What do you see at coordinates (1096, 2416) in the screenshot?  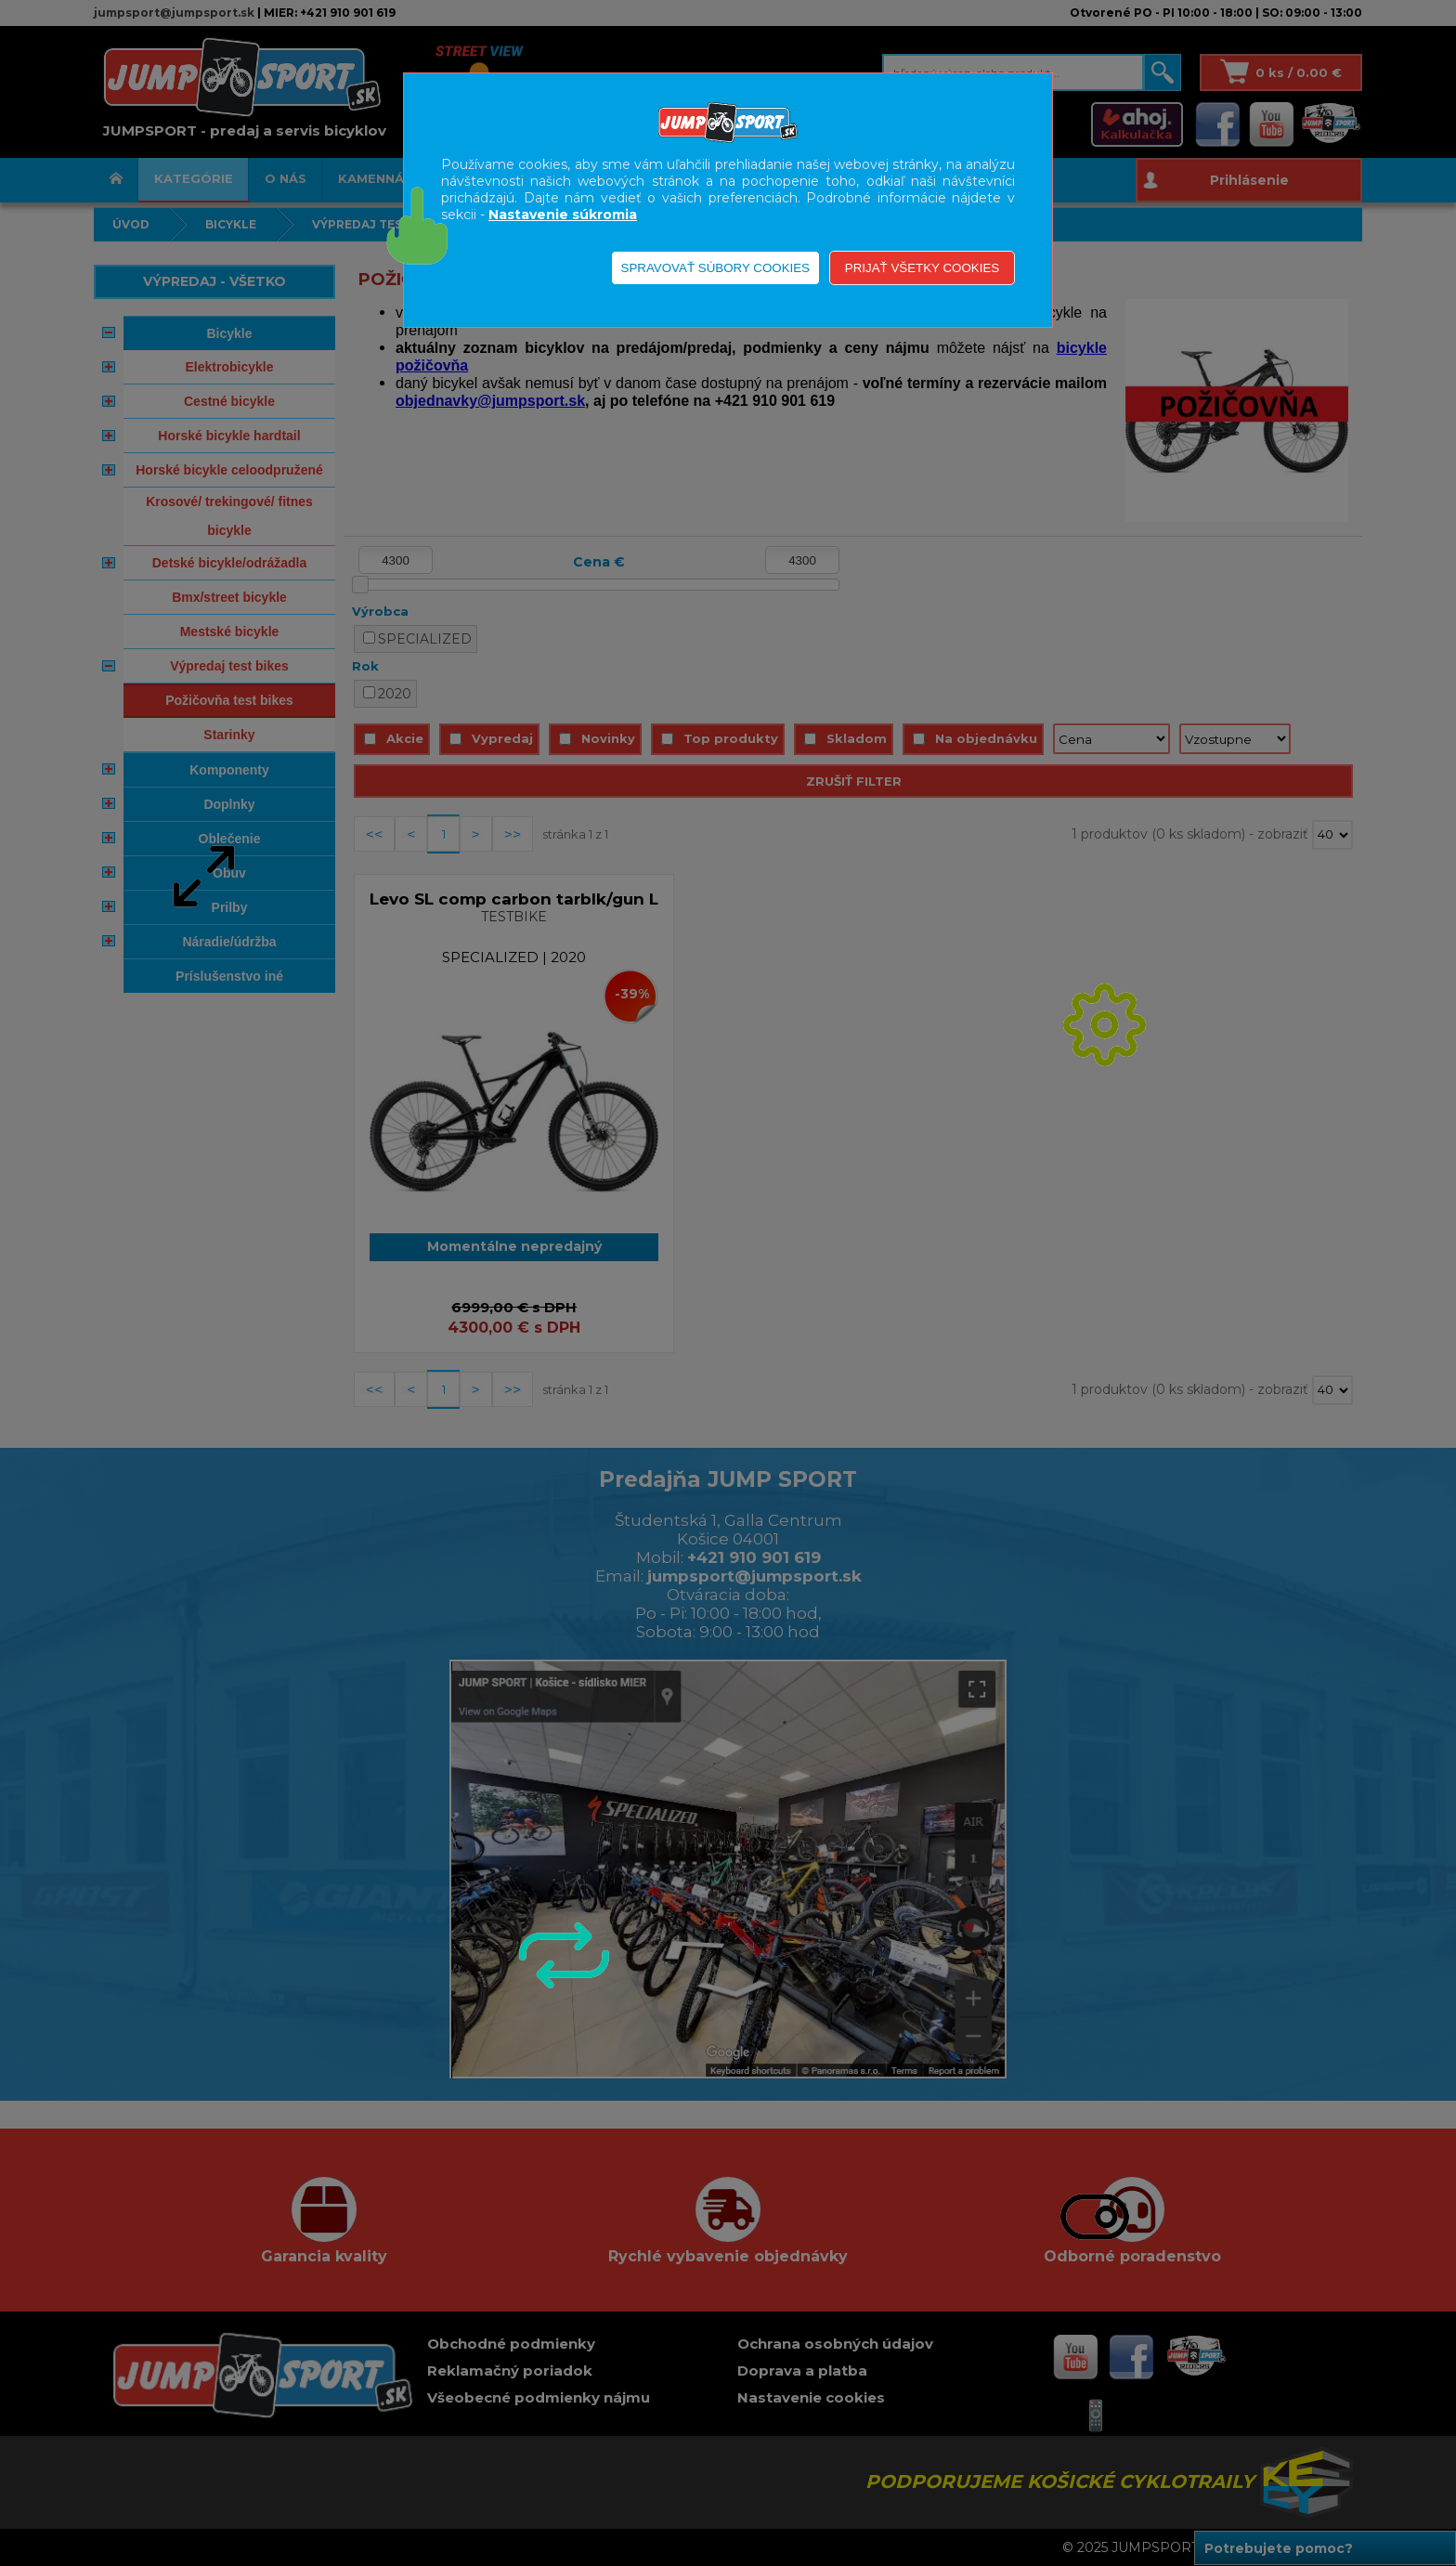 I see `connect a tv remote as an input device` at bounding box center [1096, 2416].